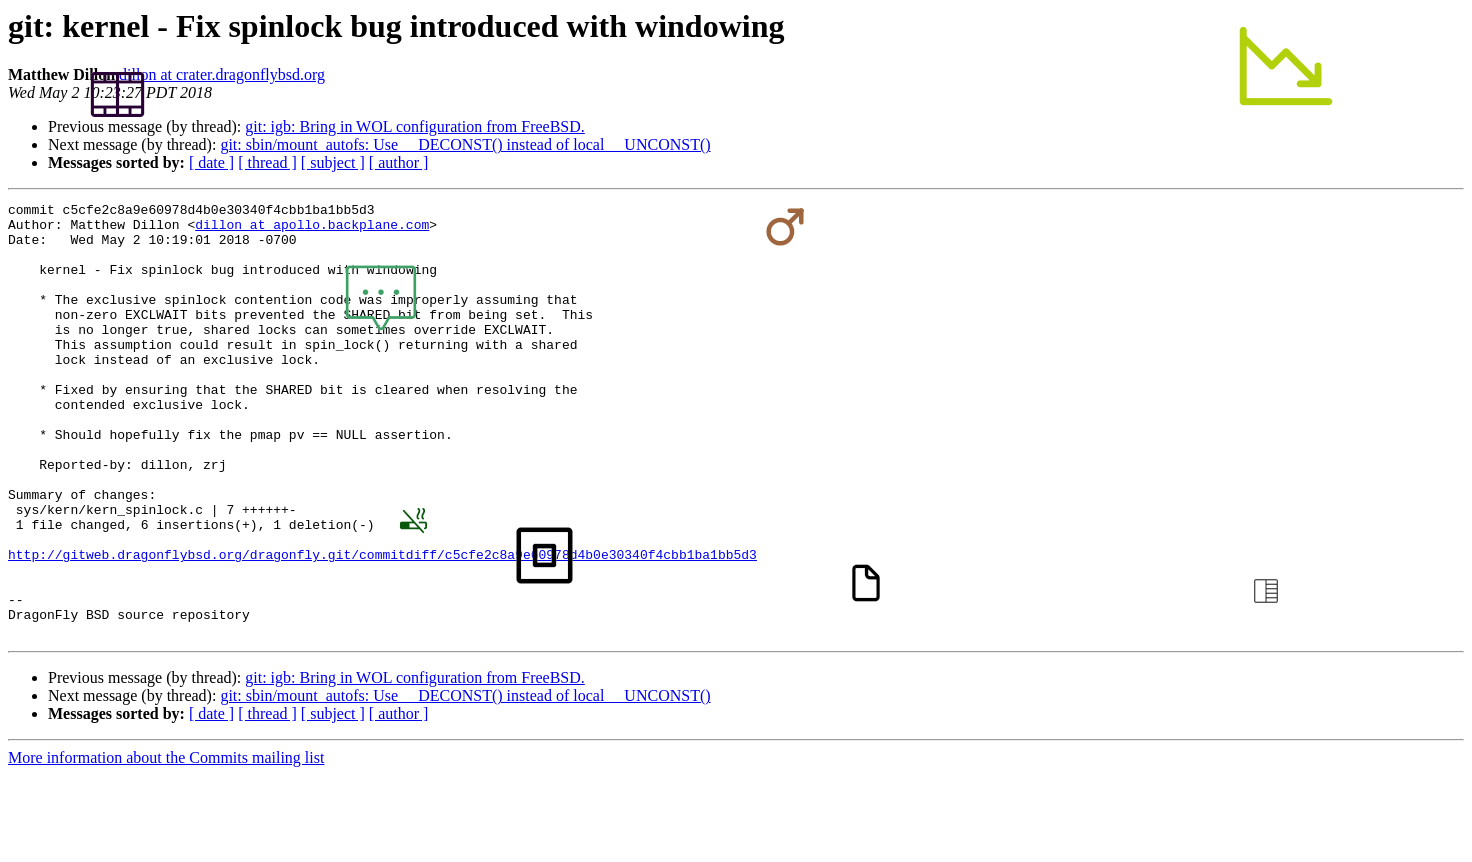 This screenshot has width=1472, height=862. What do you see at coordinates (381, 295) in the screenshot?
I see `open chat or messaging` at bounding box center [381, 295].